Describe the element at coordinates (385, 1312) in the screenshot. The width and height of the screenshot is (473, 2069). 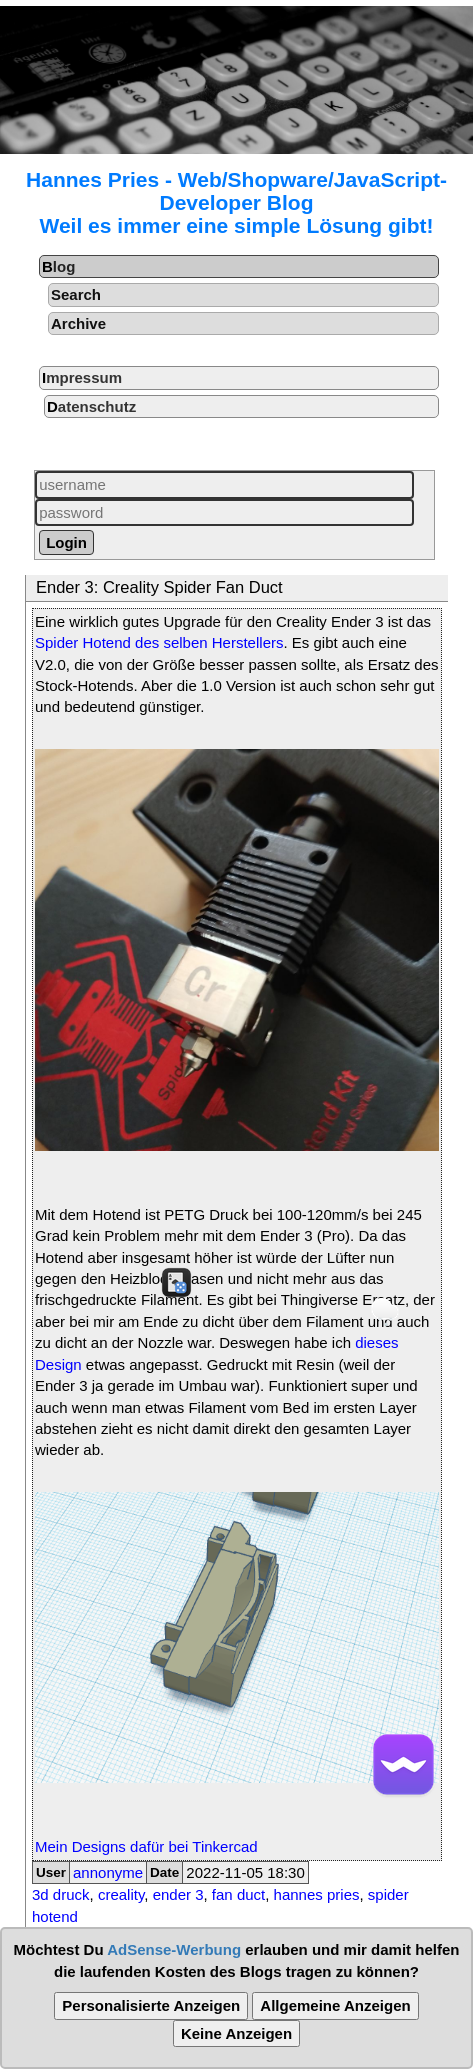
I see `indicates scattered snow weather conditions` at that location.